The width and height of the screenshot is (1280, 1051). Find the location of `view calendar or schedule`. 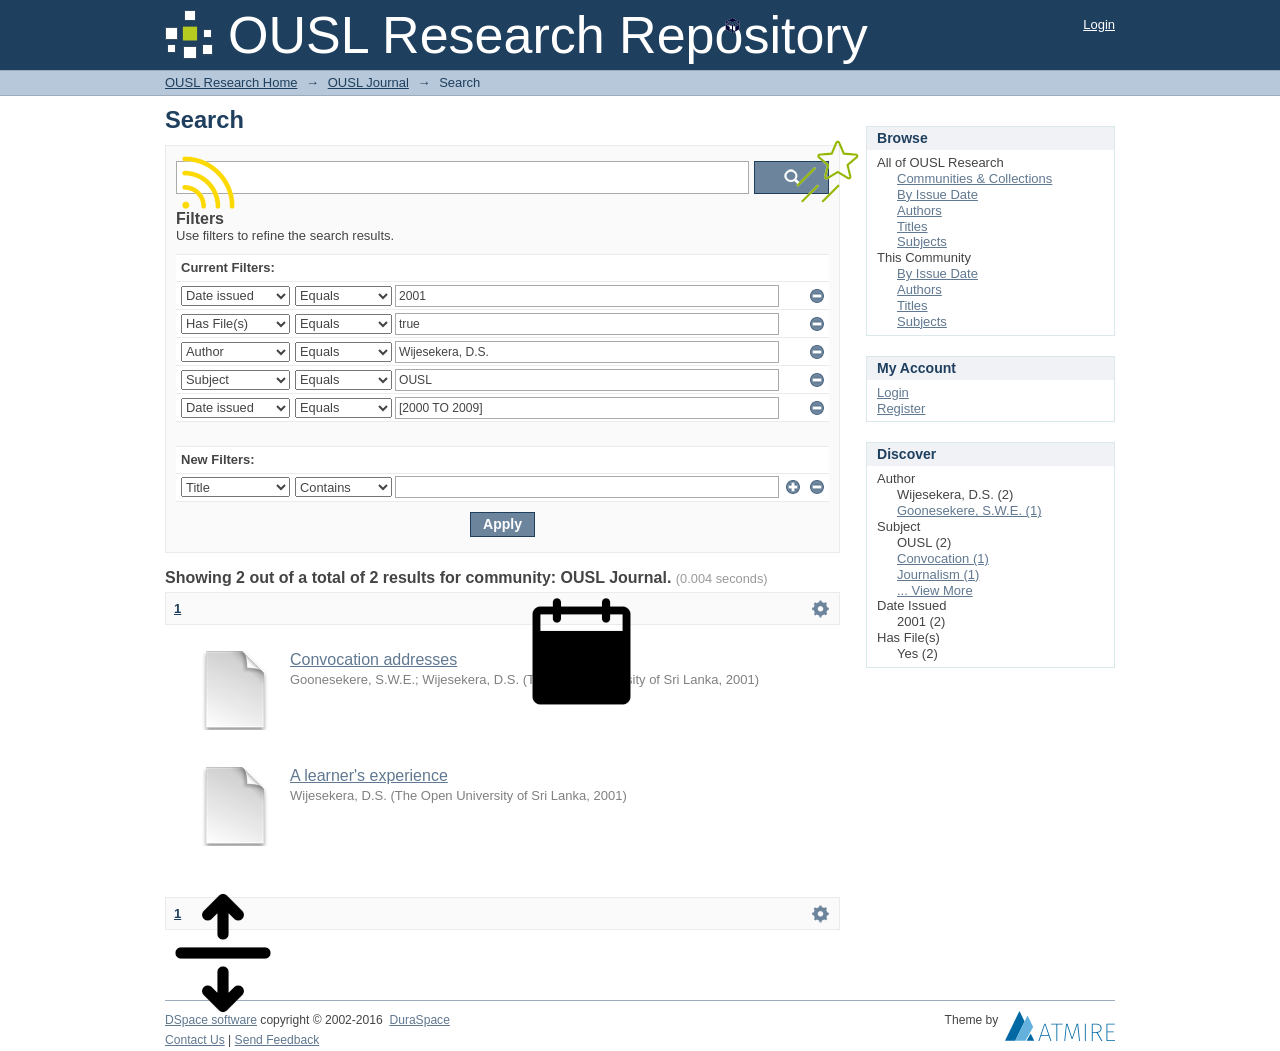

view calendar or schedule is located at coordinates (581, 655).